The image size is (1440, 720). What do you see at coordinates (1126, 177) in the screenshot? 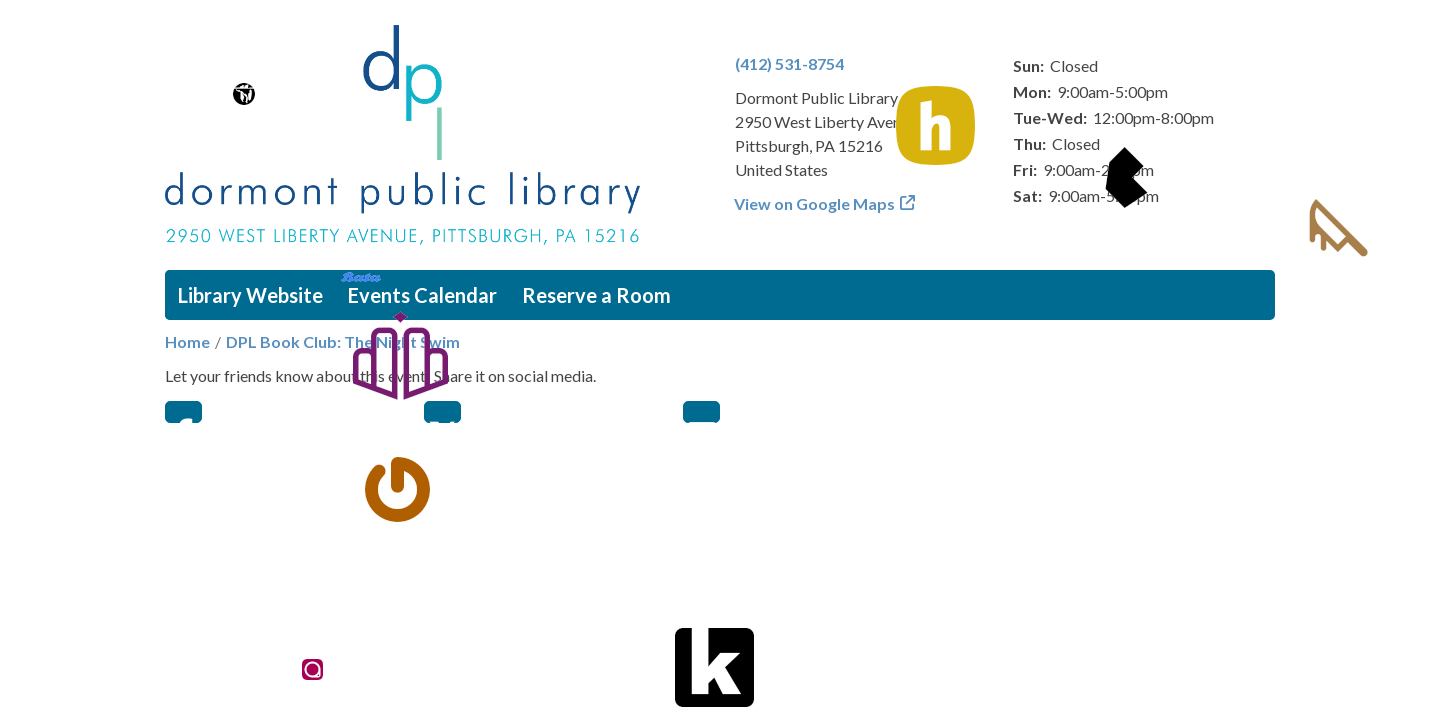
I see `bulma CSS framework logo` at bounding box center [1126, 177].